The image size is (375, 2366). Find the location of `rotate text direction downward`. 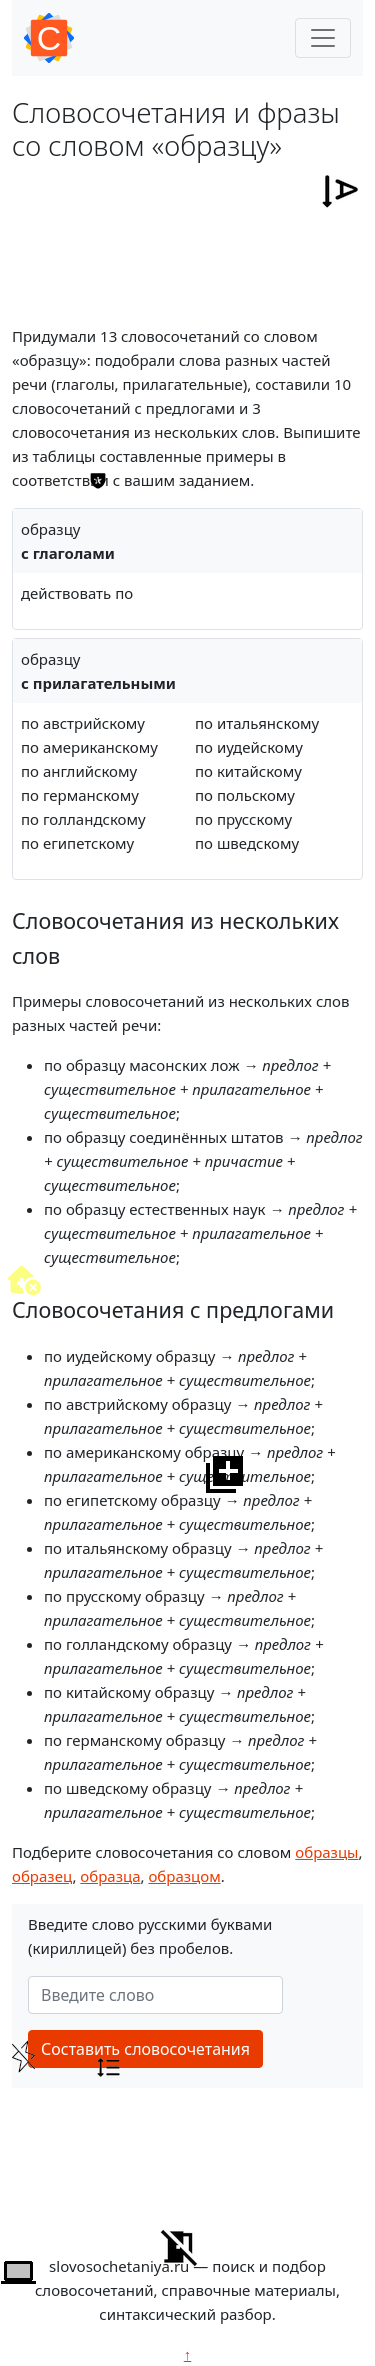

rotate text direction downward is located at coordinates (339, 191).